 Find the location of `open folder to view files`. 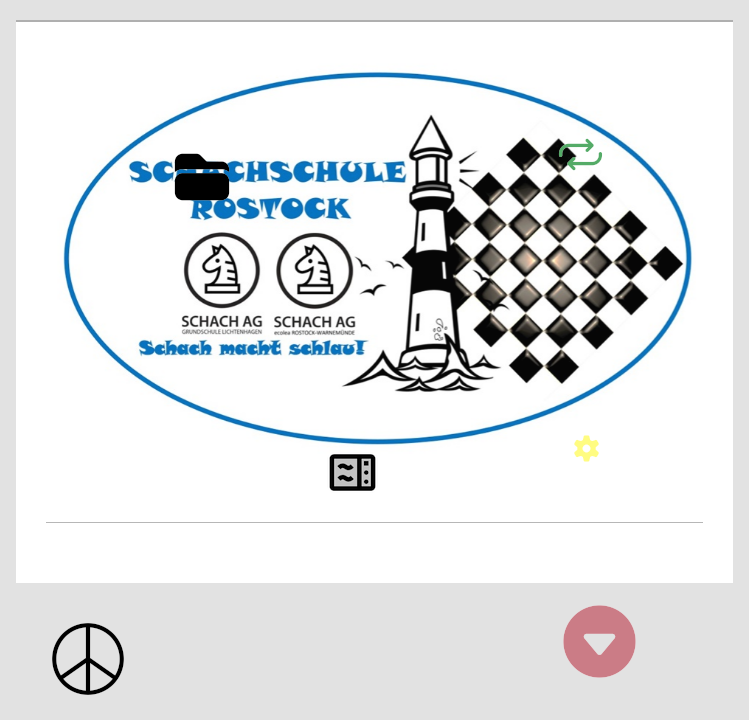

open folder to view files is located at coordinates (202, 177).